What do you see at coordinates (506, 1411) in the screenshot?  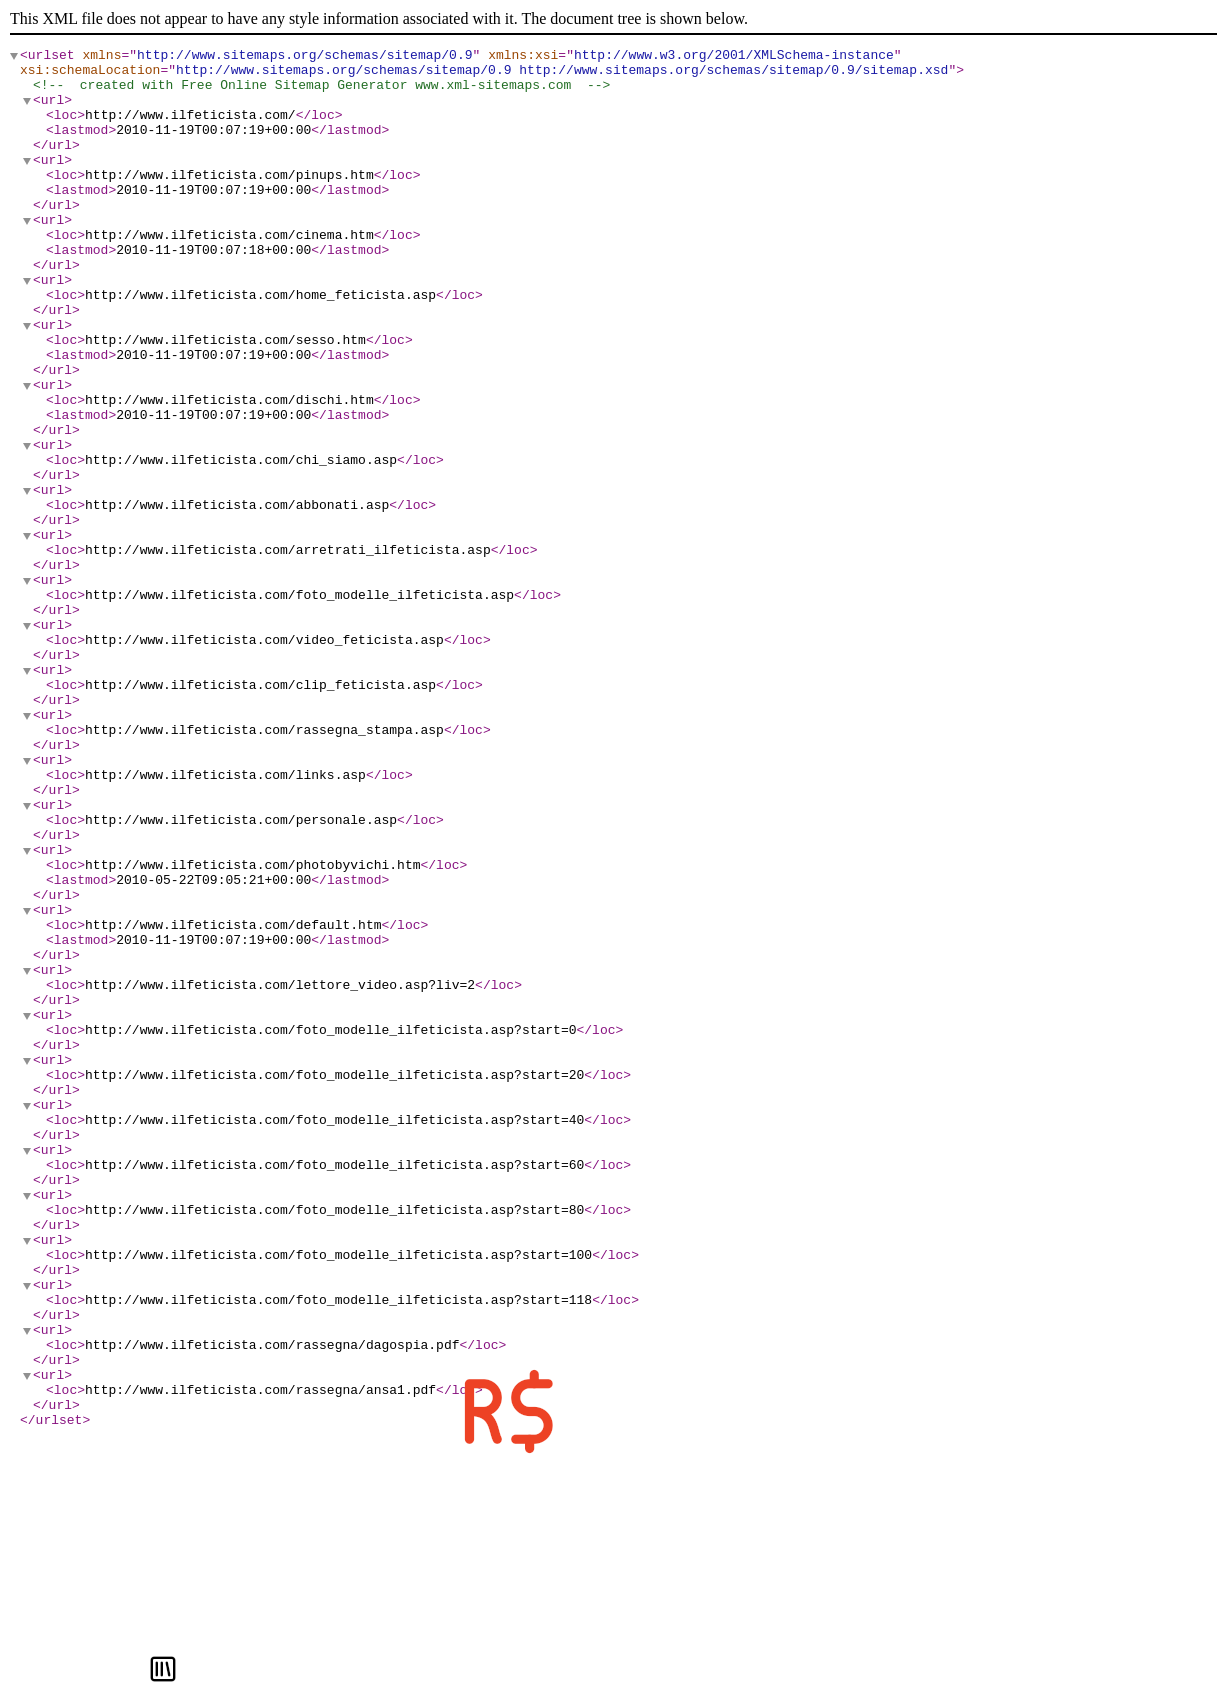 I see `indicates Brazilian real currency` at bounding box center [506, 1411].